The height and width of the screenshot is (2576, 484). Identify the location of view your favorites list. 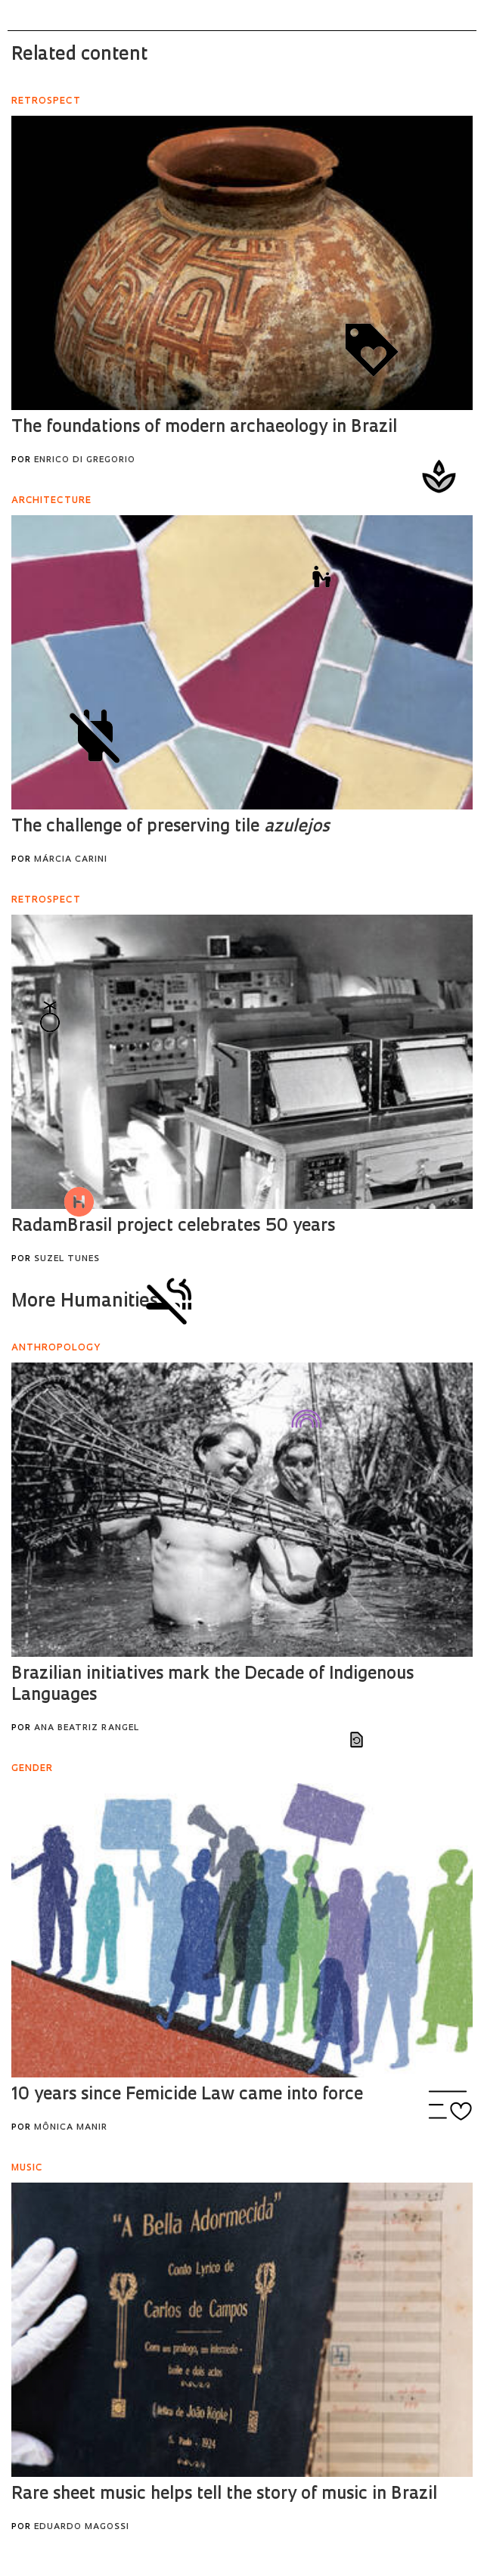
(448, 2105).